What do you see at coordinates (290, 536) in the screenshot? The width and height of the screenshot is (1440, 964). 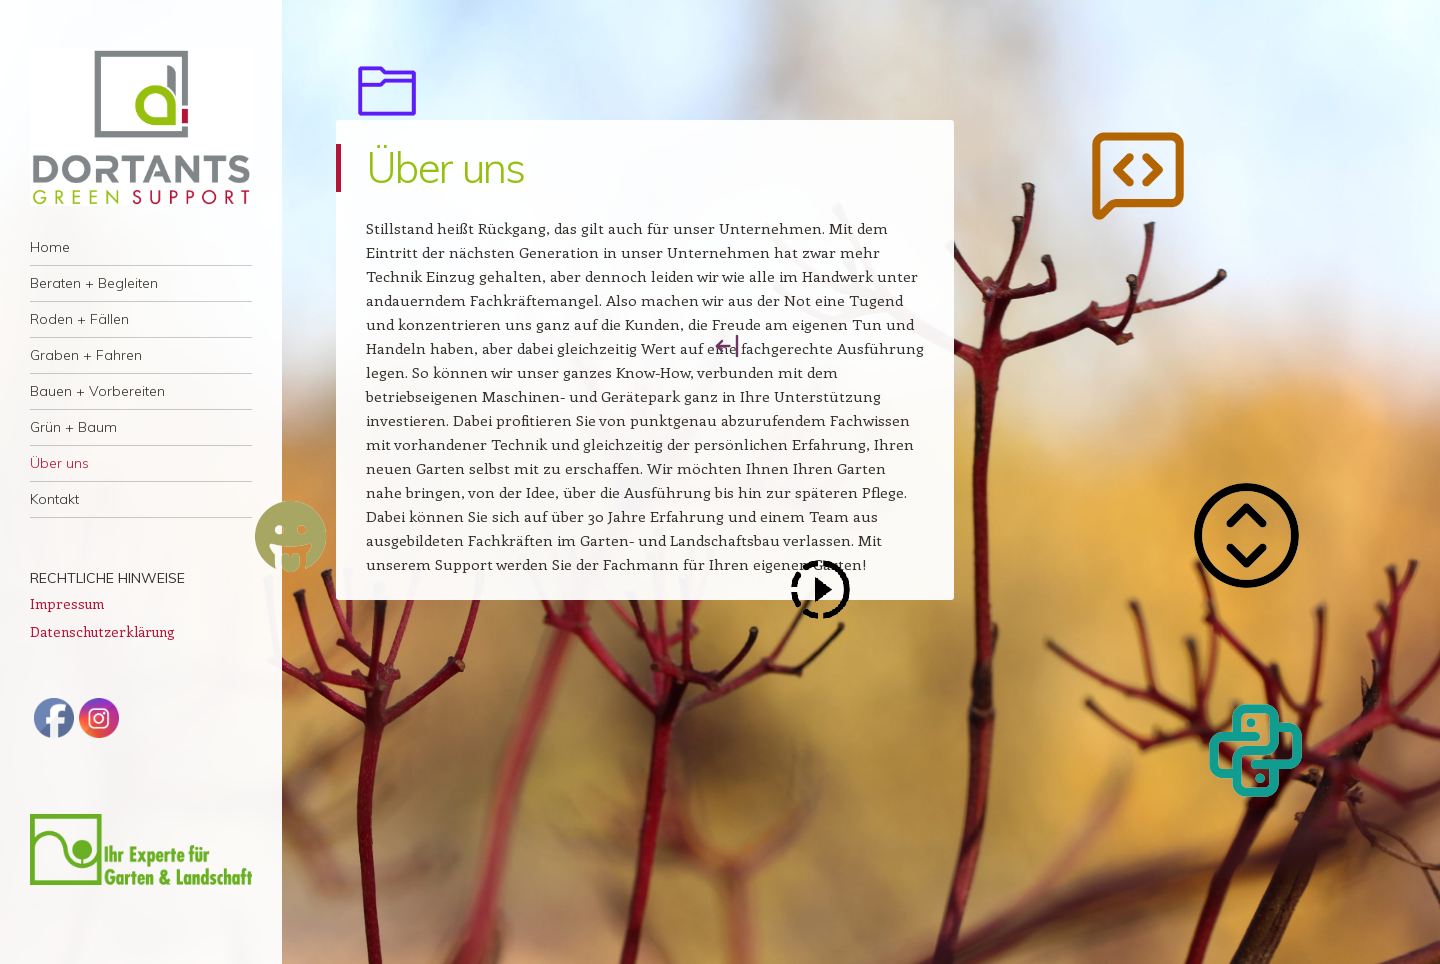 I see `react with a playful or silly emoji` at bounding box center [290, 536].